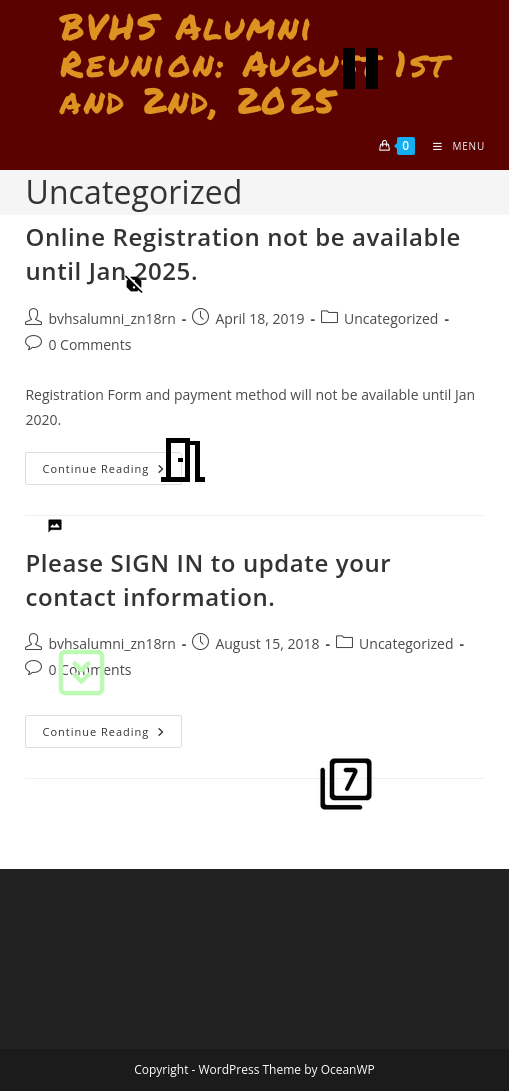 This screenshot has width=509, height=1091. I want to click on new multimedia message received, so click(55, 526).